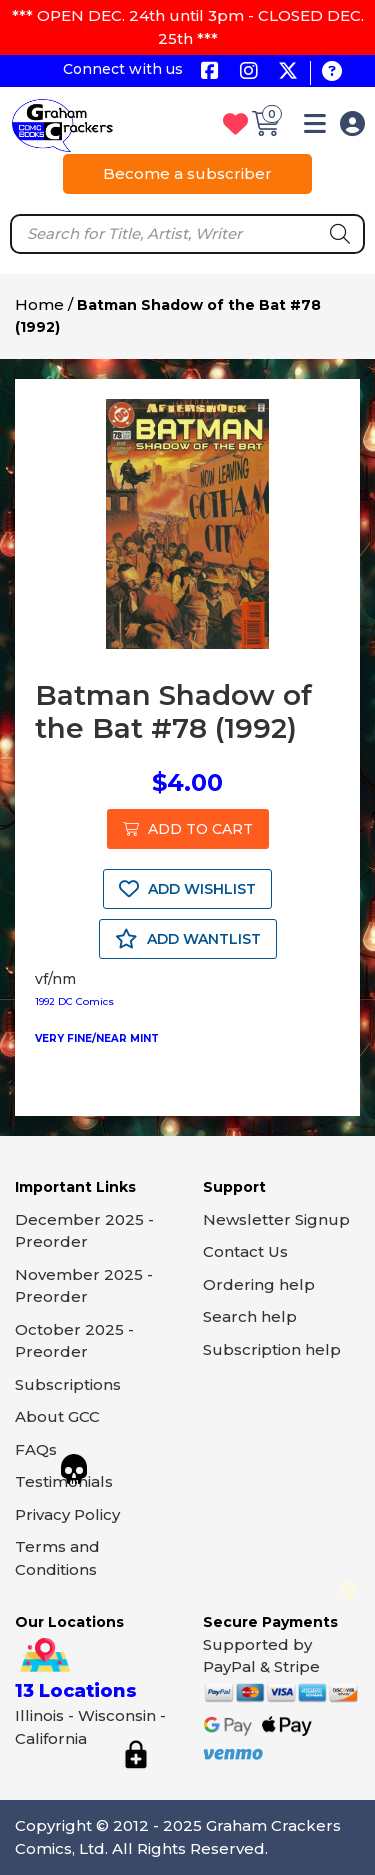 The width and height of the screenshot is (375, 1875). What do you see at coordinates (349, 1592) in the screenshot?
I see `tap or click interaction detected` at bounding box center [349, 1592].